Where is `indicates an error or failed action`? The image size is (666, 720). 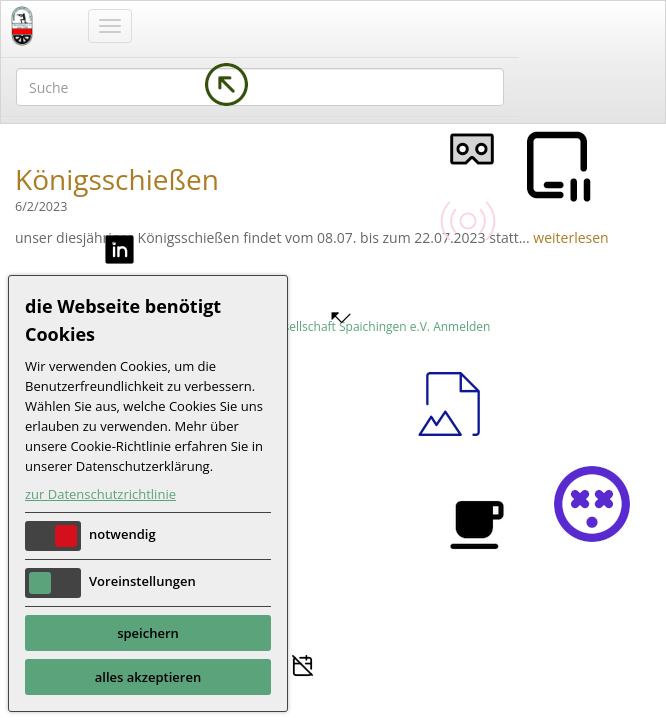 indicates an error or failed action is located at coordinates (592, 504).